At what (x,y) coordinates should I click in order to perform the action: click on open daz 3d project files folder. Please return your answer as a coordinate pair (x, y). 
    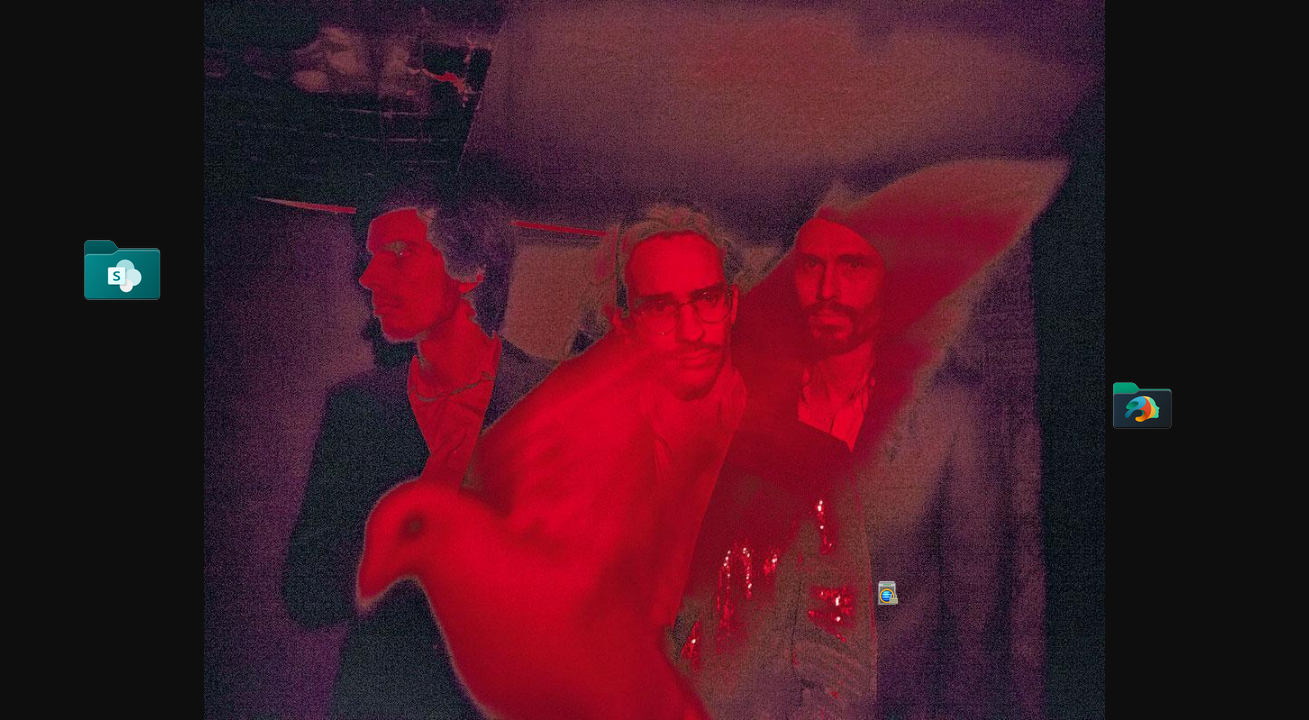
    Looking at the image, I should click on (1142, 407).